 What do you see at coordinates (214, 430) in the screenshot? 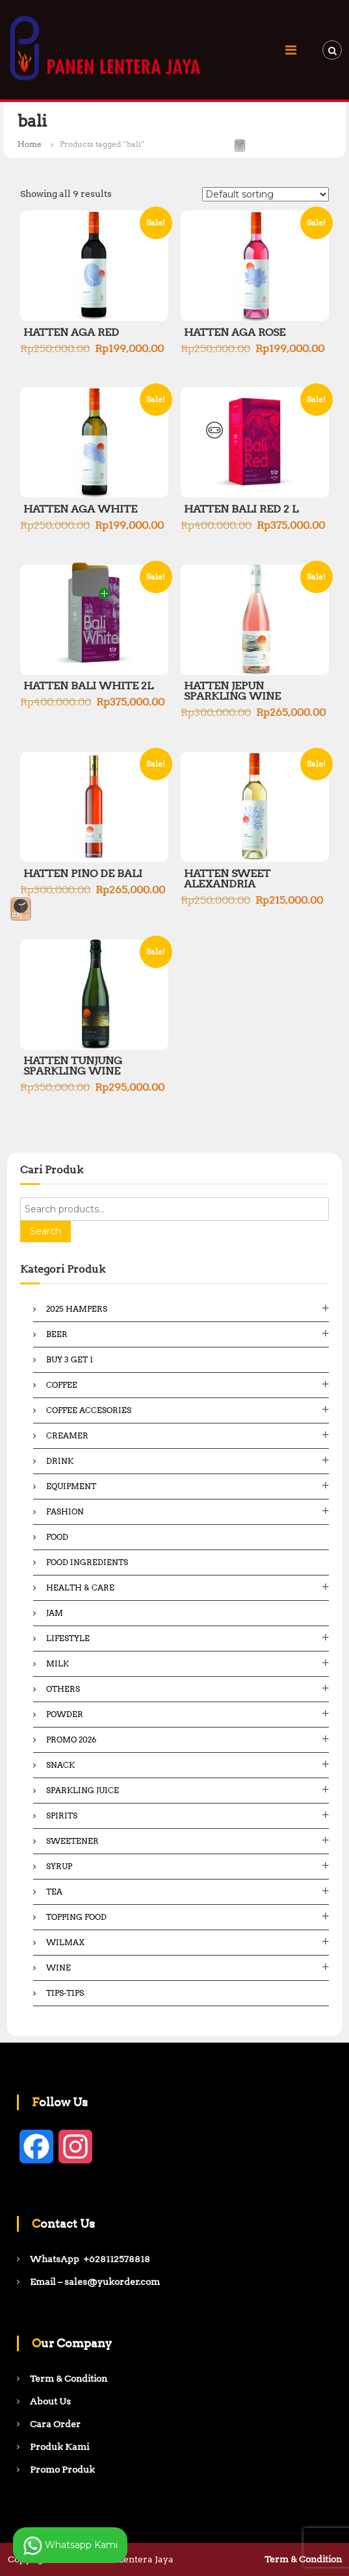
I see `launch the GNOME Robots game` at bounding box center [214, 430].